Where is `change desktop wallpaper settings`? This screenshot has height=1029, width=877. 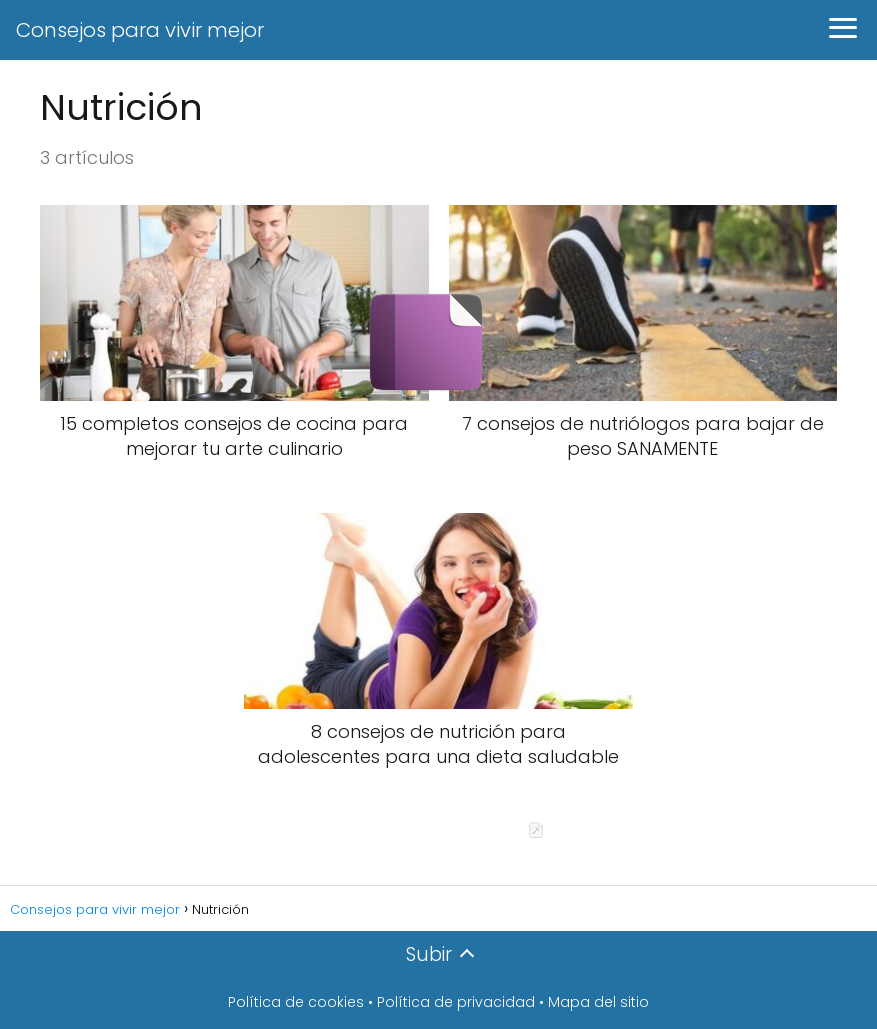 change desktop wallpaper settings is located at coordinates (426, 338).